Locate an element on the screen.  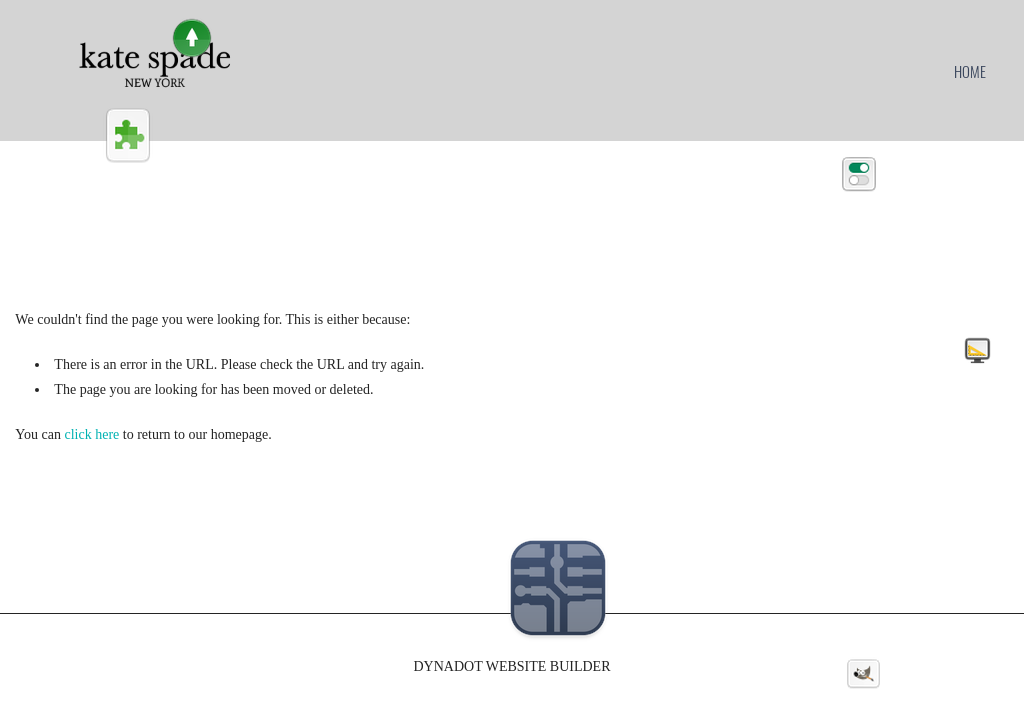
an add-on or plugin file type is located at coordinates (128, 135).